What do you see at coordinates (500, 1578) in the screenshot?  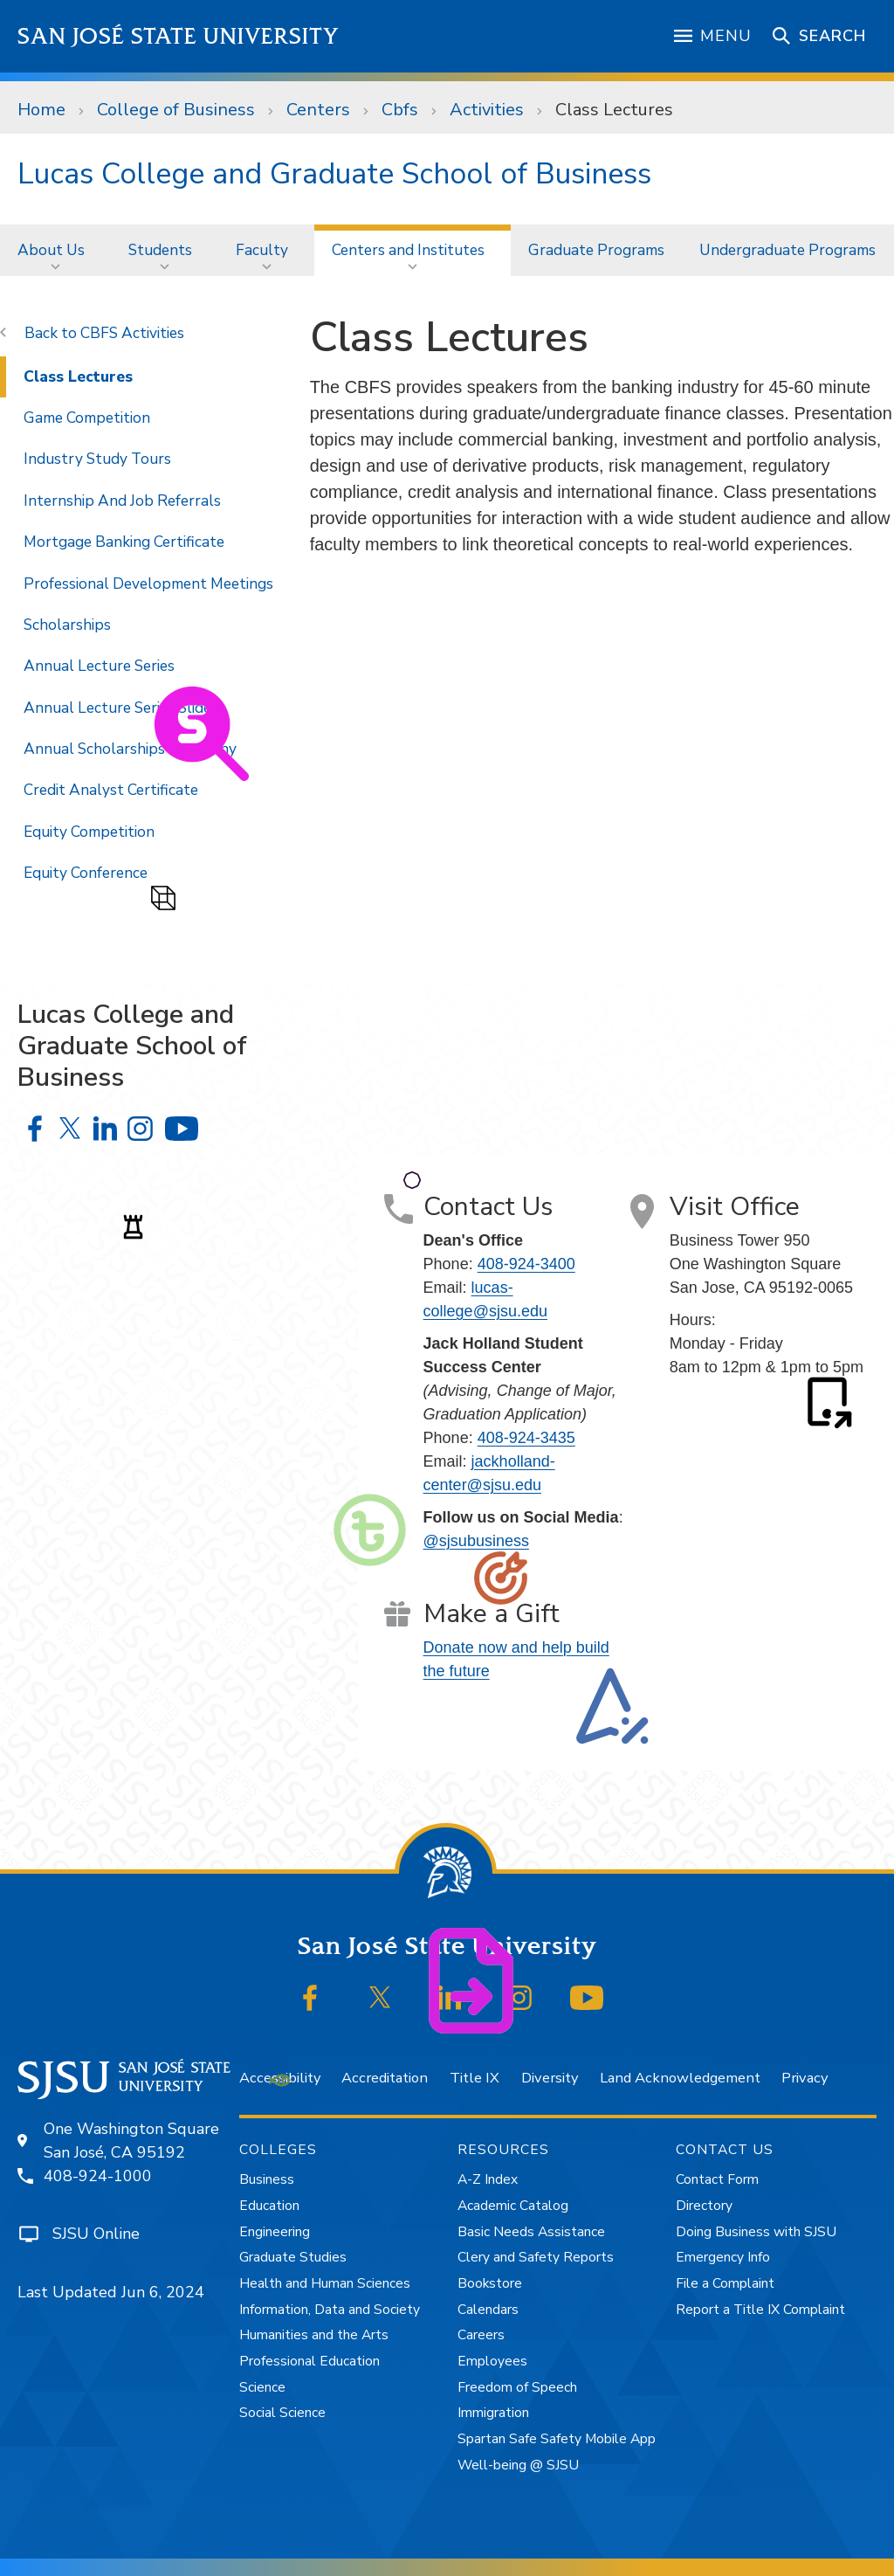 I see `set or view your goals` at bounding box center [500, 1578].